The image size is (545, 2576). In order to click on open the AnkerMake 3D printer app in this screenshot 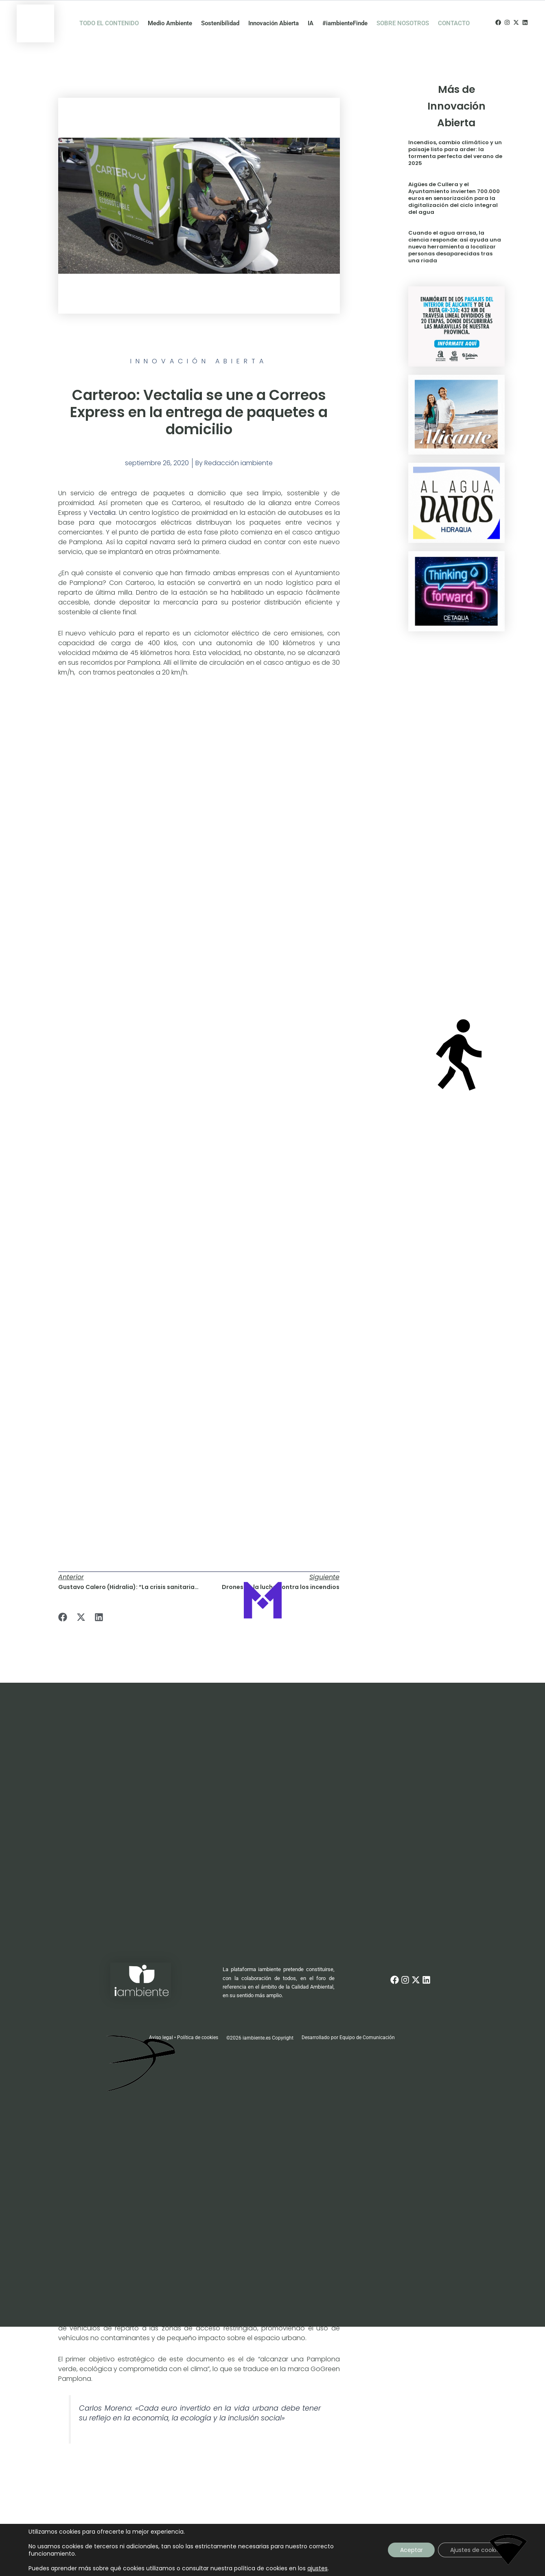, I will do `click(263, 1600)`.